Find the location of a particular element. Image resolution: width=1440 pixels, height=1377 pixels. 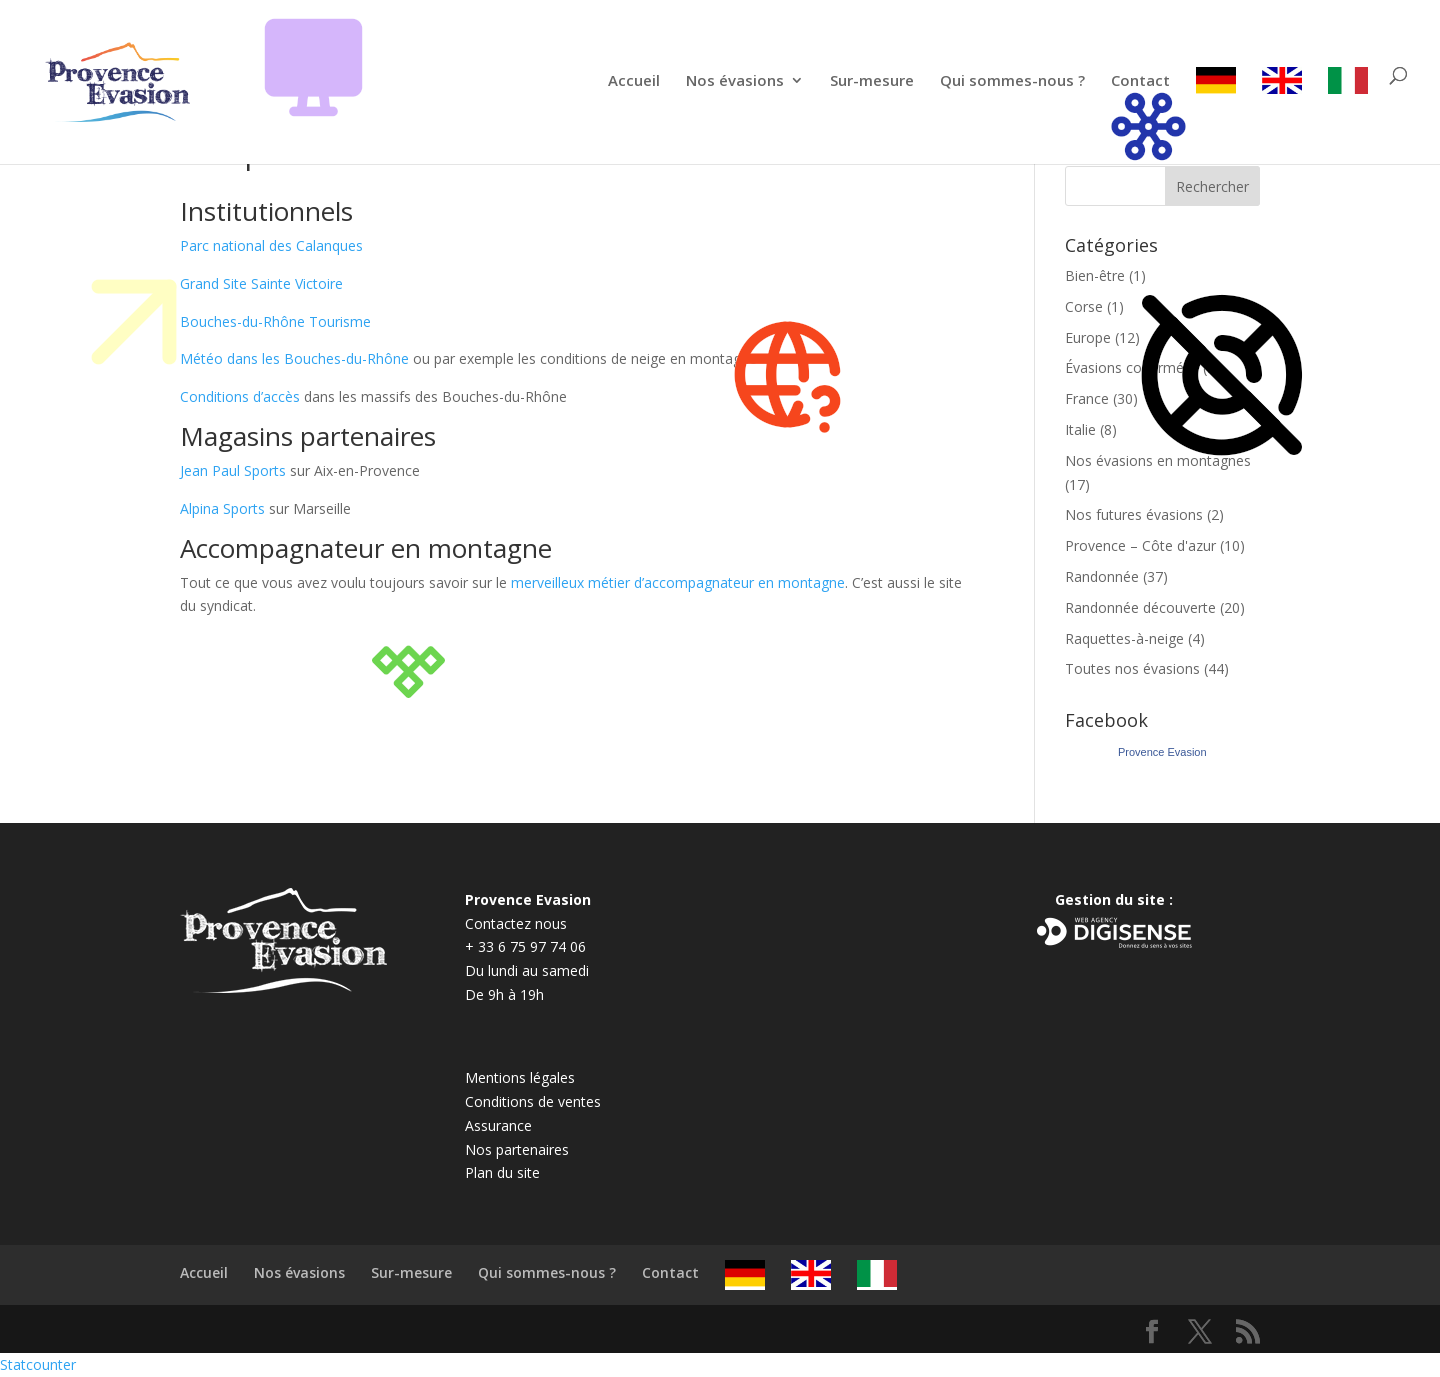

help or support is unavailable is located at coordinates (1222, 375).